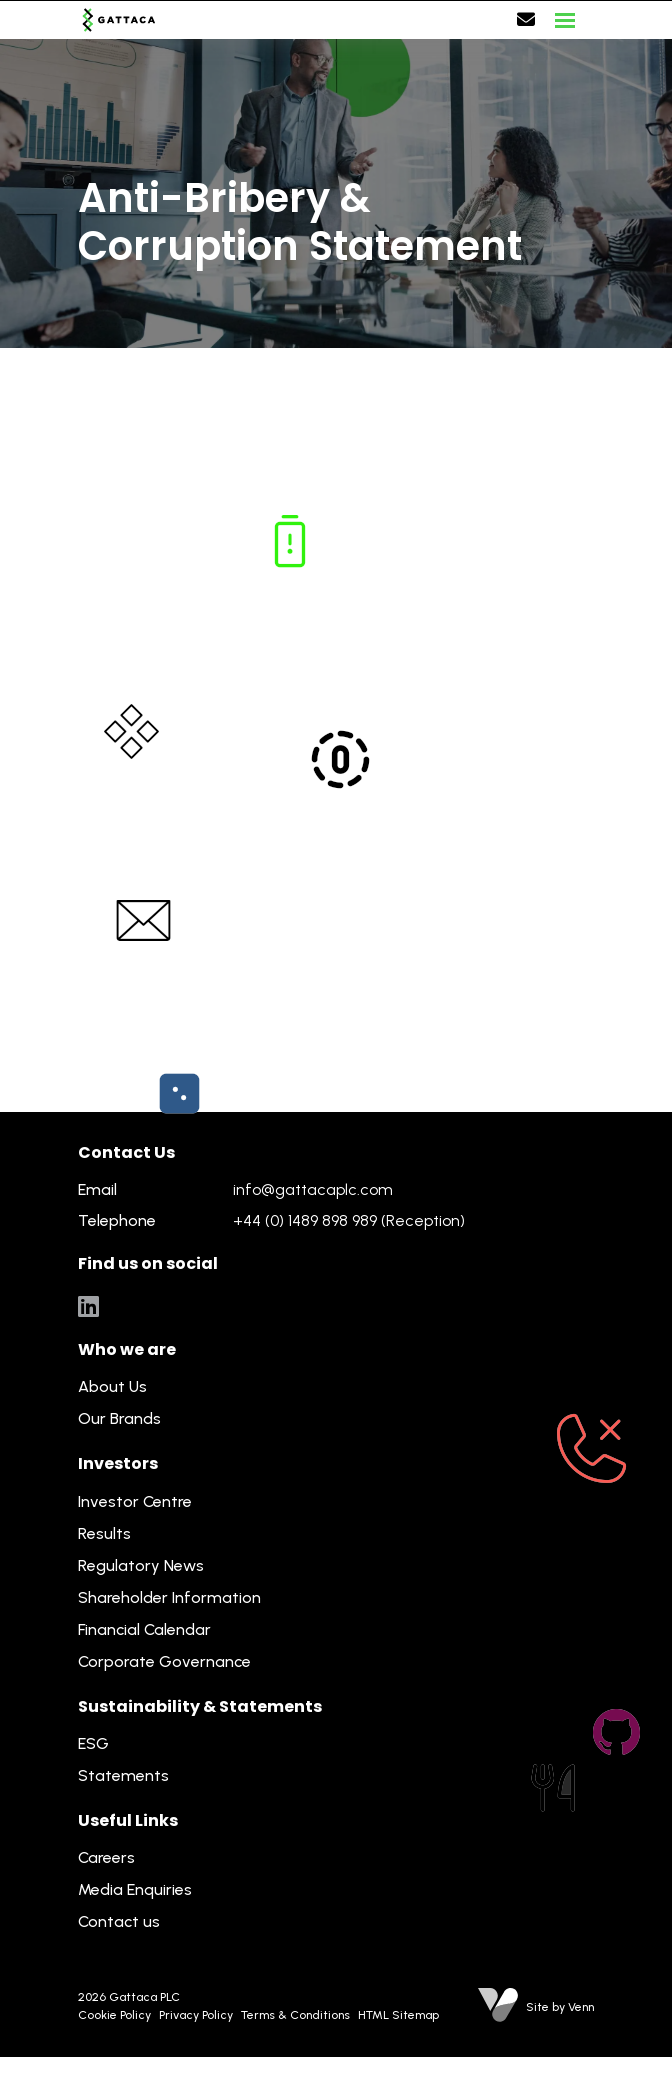 The image size is (672, 2081). What do you see at coordinates (554, 1787) in the screenshot?
I see `browse nearby restaurants` at bounding box center [554, 1787].